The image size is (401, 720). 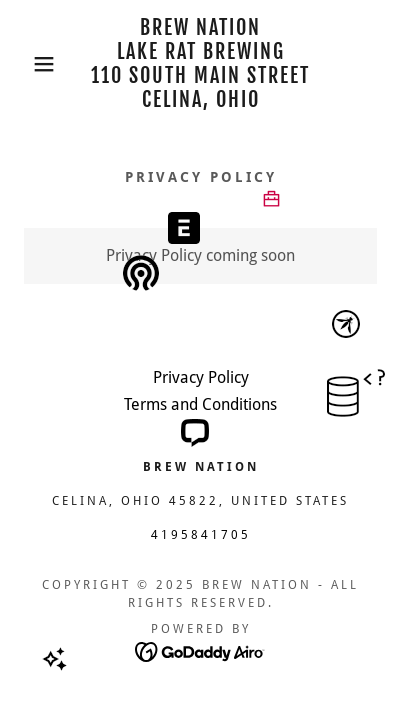 What do you see at coordinates (55, 659) in the screenshot?
I see `indicates AI-generated or enhanced content` at bounding box center [55, 659].